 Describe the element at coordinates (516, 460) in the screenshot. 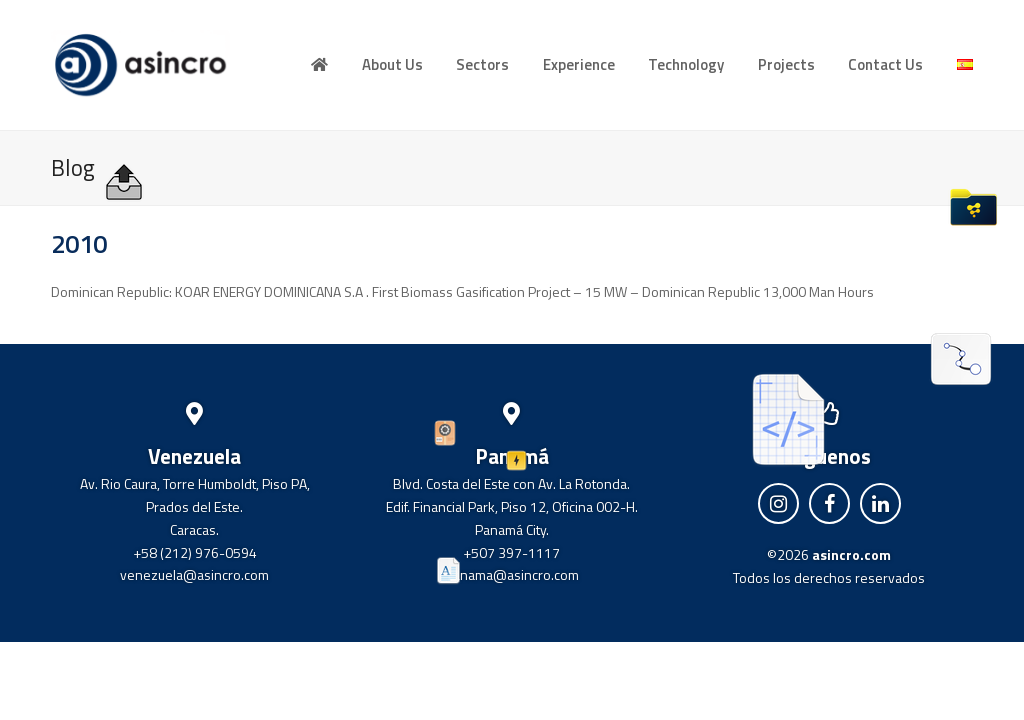

I see `access power management settings` at that location.